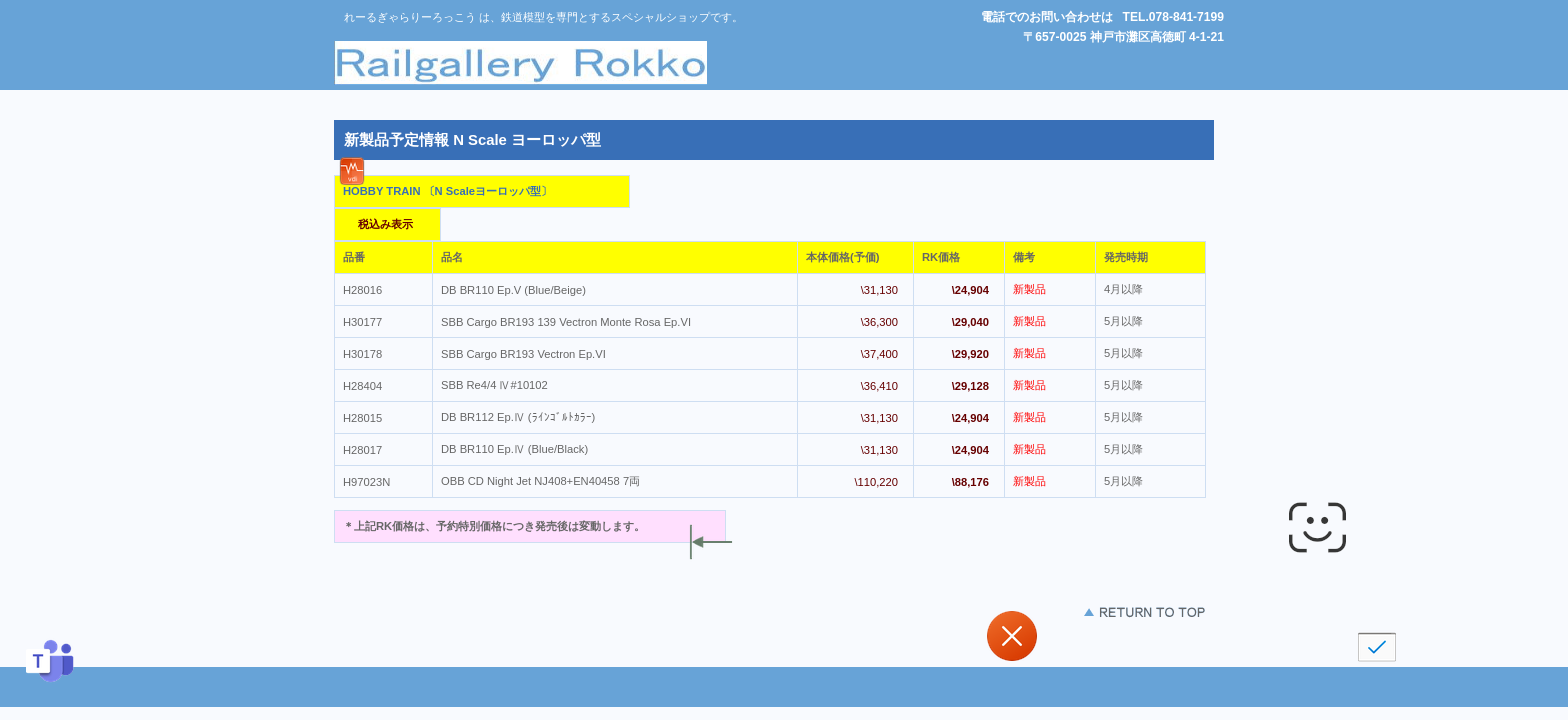  I want to click on file or document successfully verified, so click(1377, 647).